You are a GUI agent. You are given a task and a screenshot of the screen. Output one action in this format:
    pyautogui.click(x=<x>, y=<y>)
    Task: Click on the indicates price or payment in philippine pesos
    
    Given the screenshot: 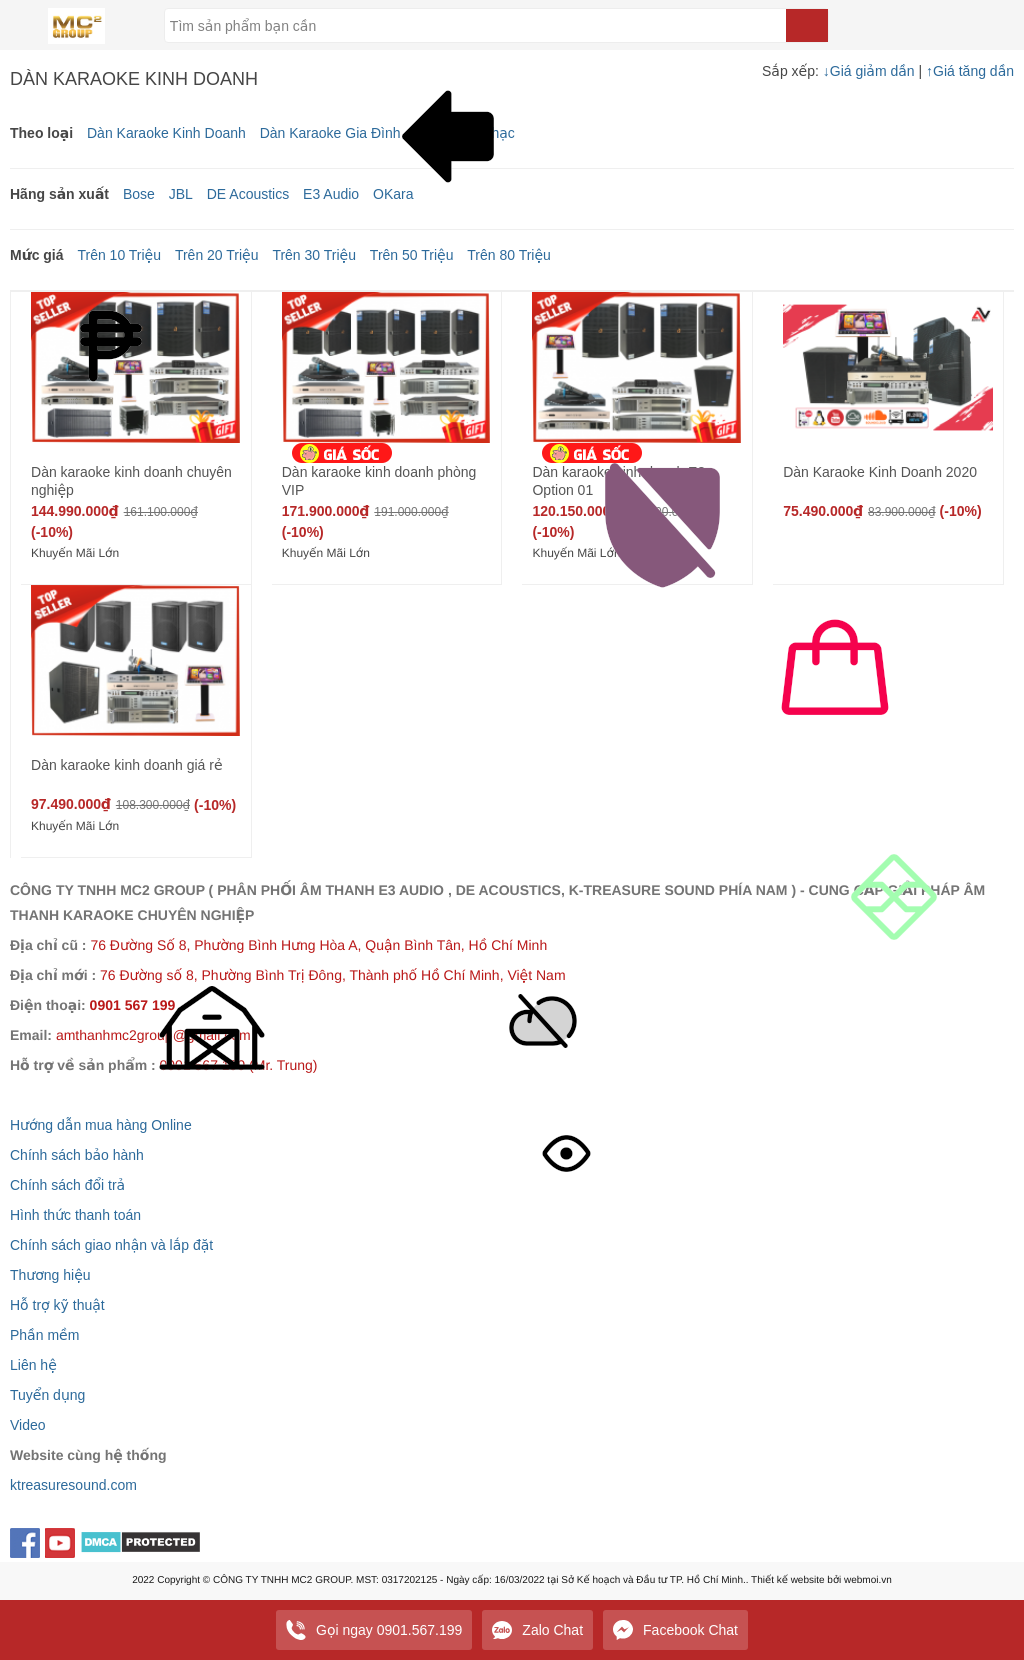 What is the action you would take?
    pyautogui.click(x=111, y=346)
    